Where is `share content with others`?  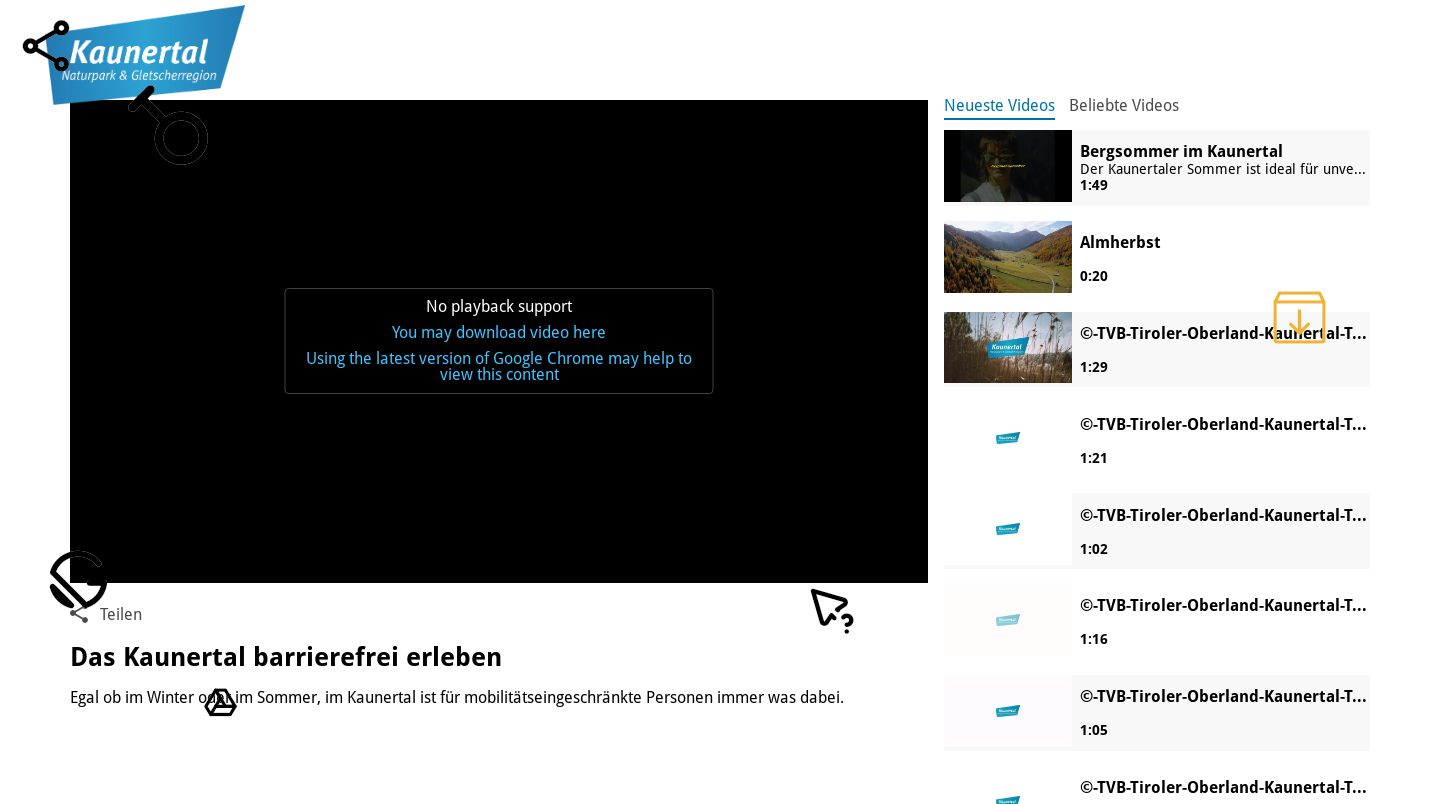 share content with others is located at coordinates (46, 46).